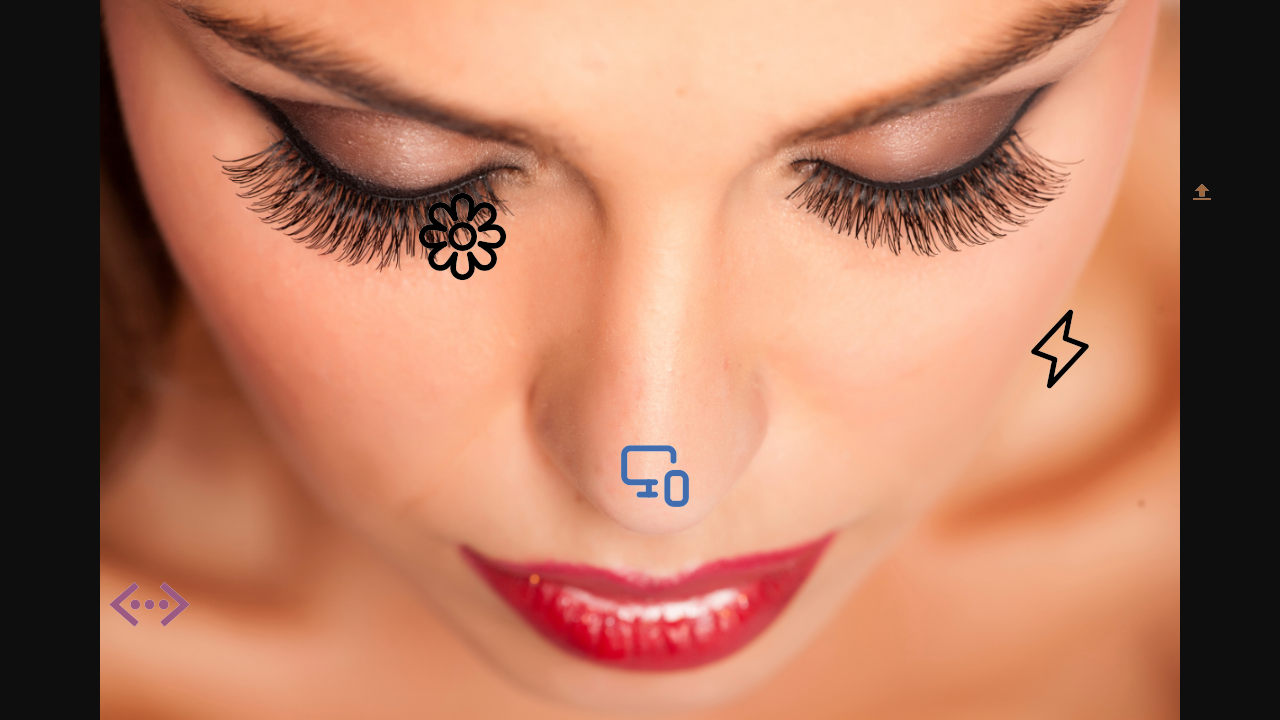 The image size is (1280, 720). What do you see at coordinates (655, 473) in the screenshot?
I see `switch between desktop and mobile view` at bounding box center [655, 473].